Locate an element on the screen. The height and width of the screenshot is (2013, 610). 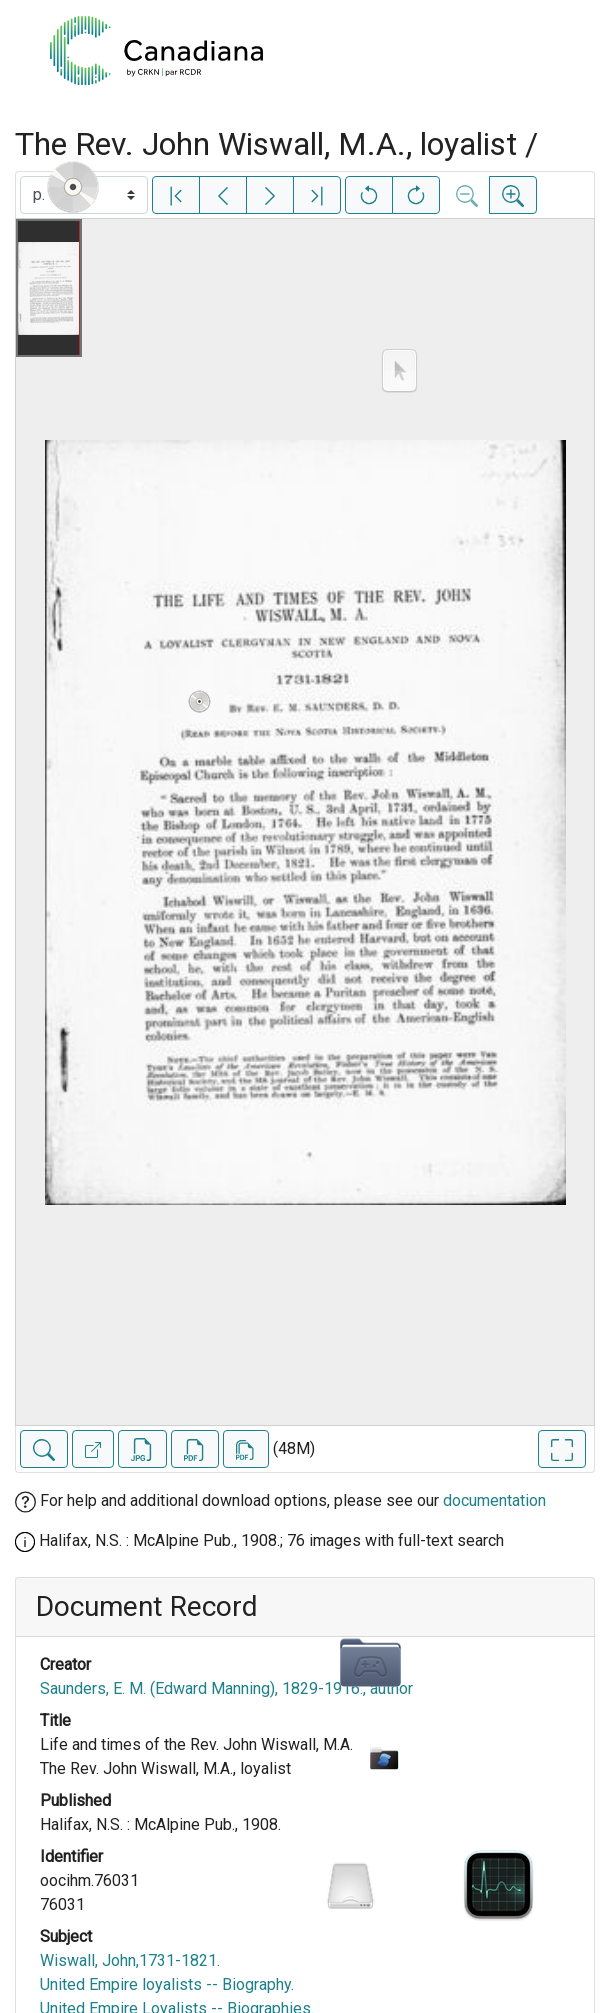
open your games folder is located at coordinates (370, 1662).